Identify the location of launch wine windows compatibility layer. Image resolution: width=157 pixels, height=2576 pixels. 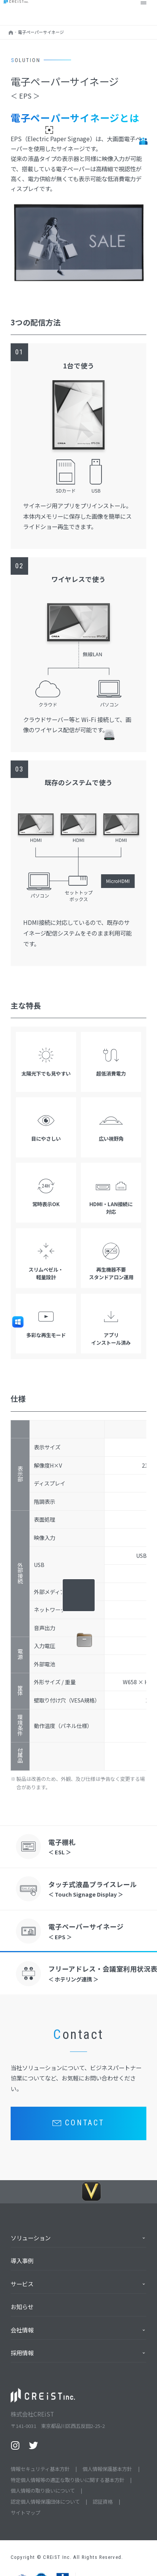
(18, 1322).